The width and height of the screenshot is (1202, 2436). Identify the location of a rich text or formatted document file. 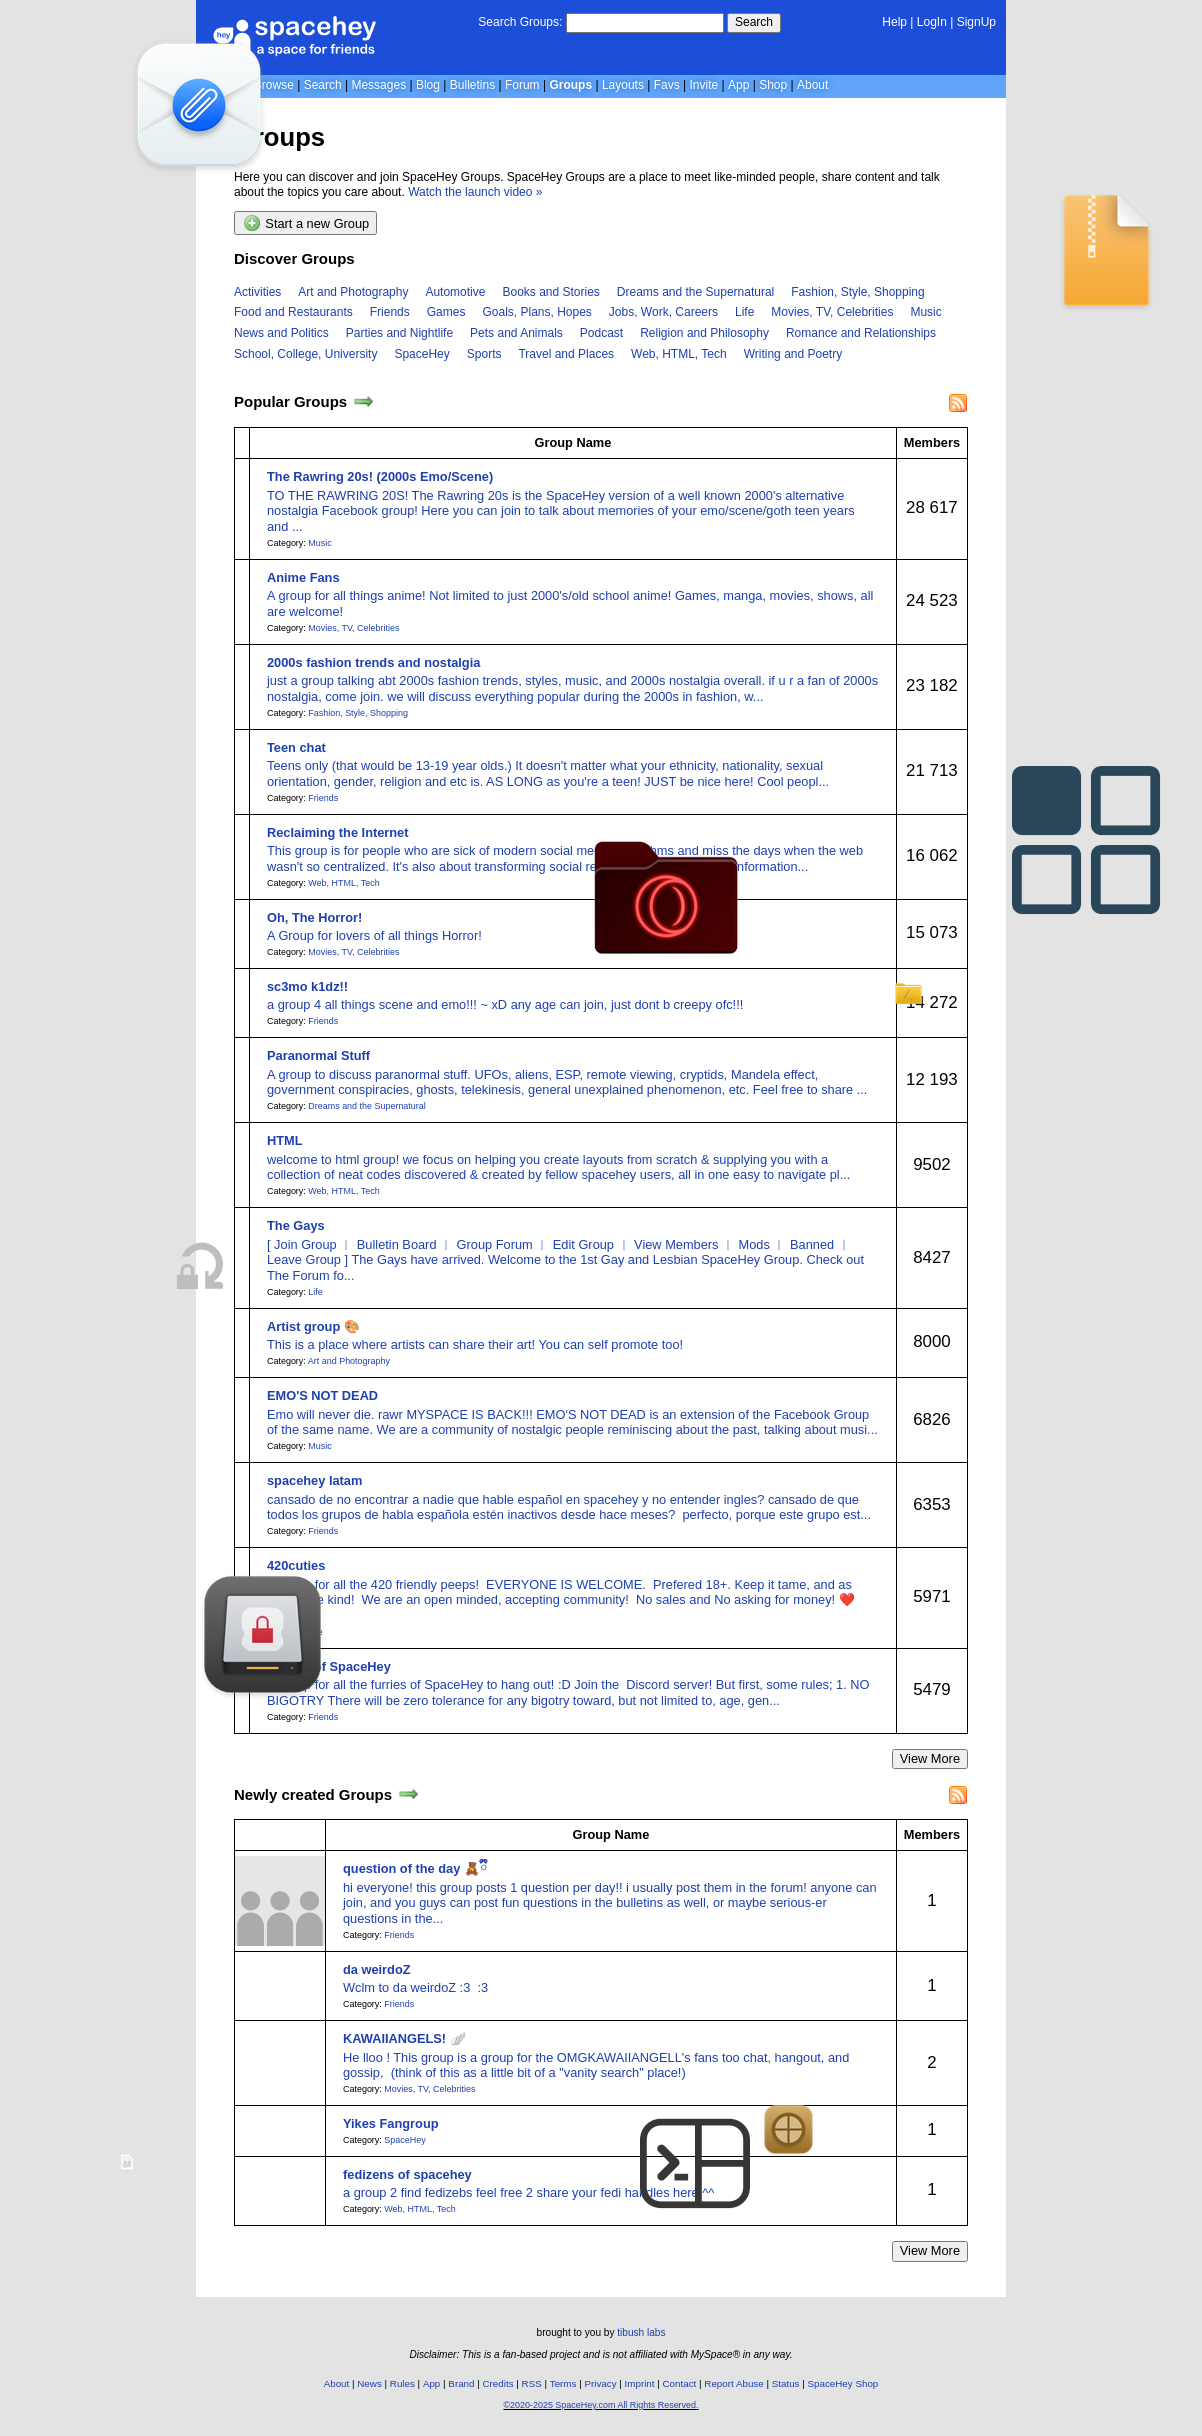
(127, 2162).